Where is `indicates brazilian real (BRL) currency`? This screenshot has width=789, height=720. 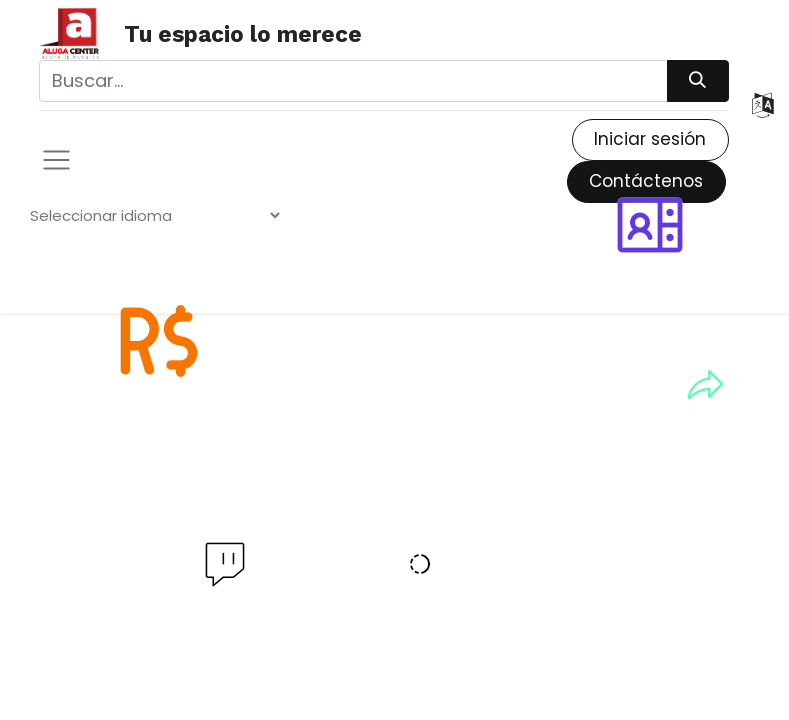 indicates brazilian real (BRL) currency is located at coordinates (159, 341).